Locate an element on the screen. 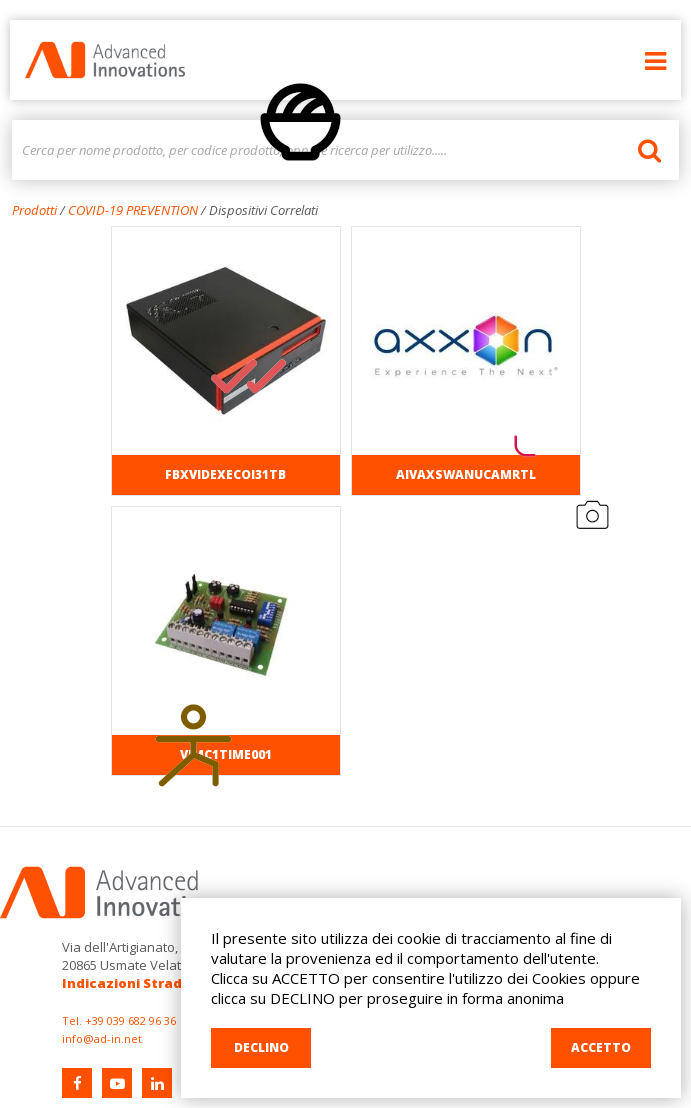 This screenshot has width=691, height=1108. view food or meal options is located at coordinates (300, 123).